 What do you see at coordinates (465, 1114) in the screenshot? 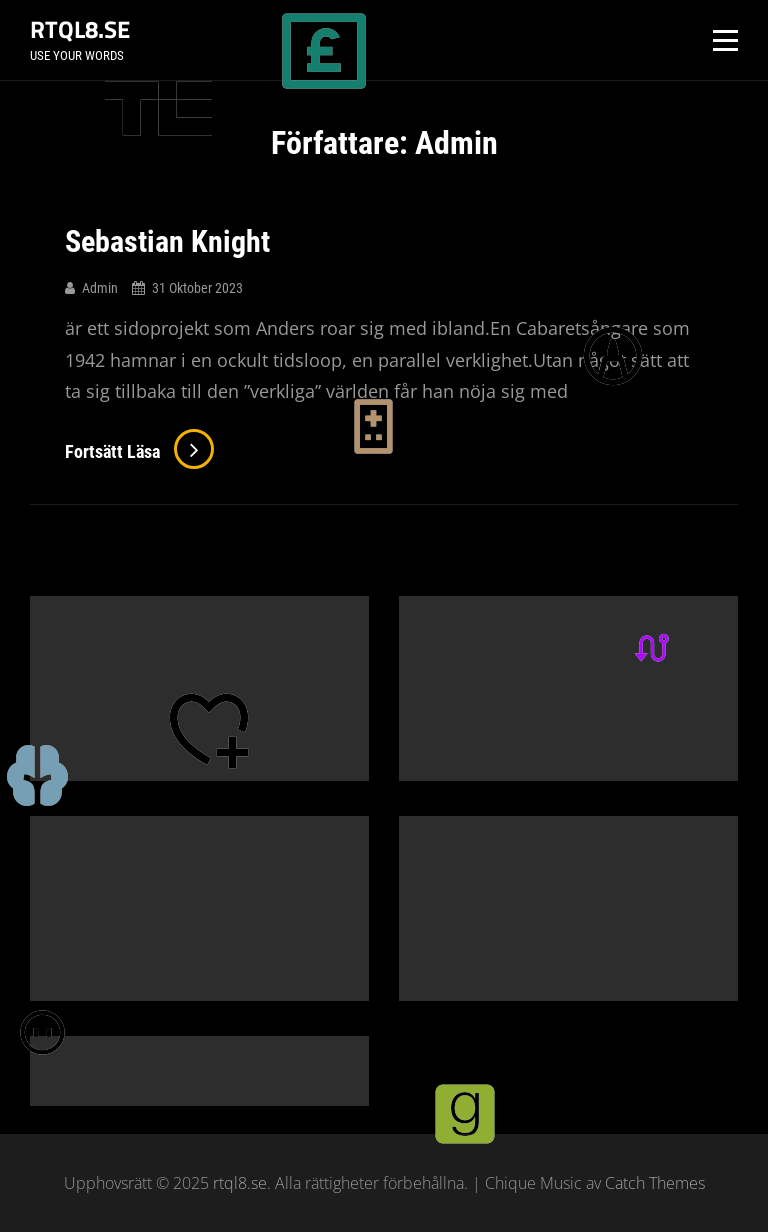
I see `open the goodreads app` at bounding box center [465, 1114].